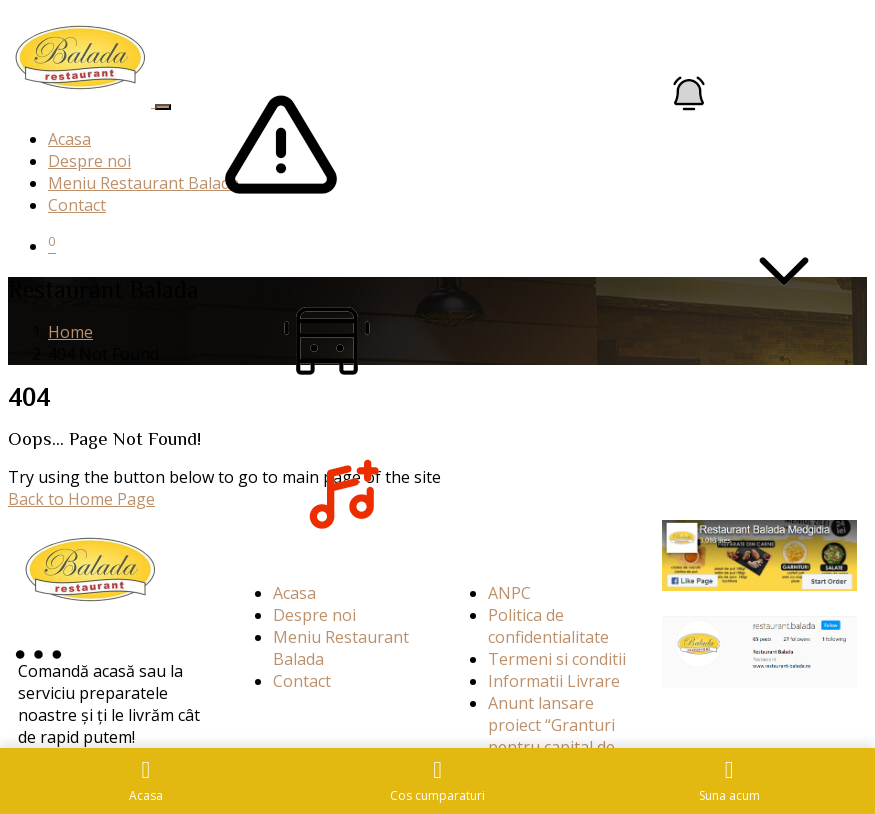 This screenshot has height=814, width=875. What do you see at coordinates (38, 654) in the screenshot?
I see `open more options menu` at bounding box center [38, 654].